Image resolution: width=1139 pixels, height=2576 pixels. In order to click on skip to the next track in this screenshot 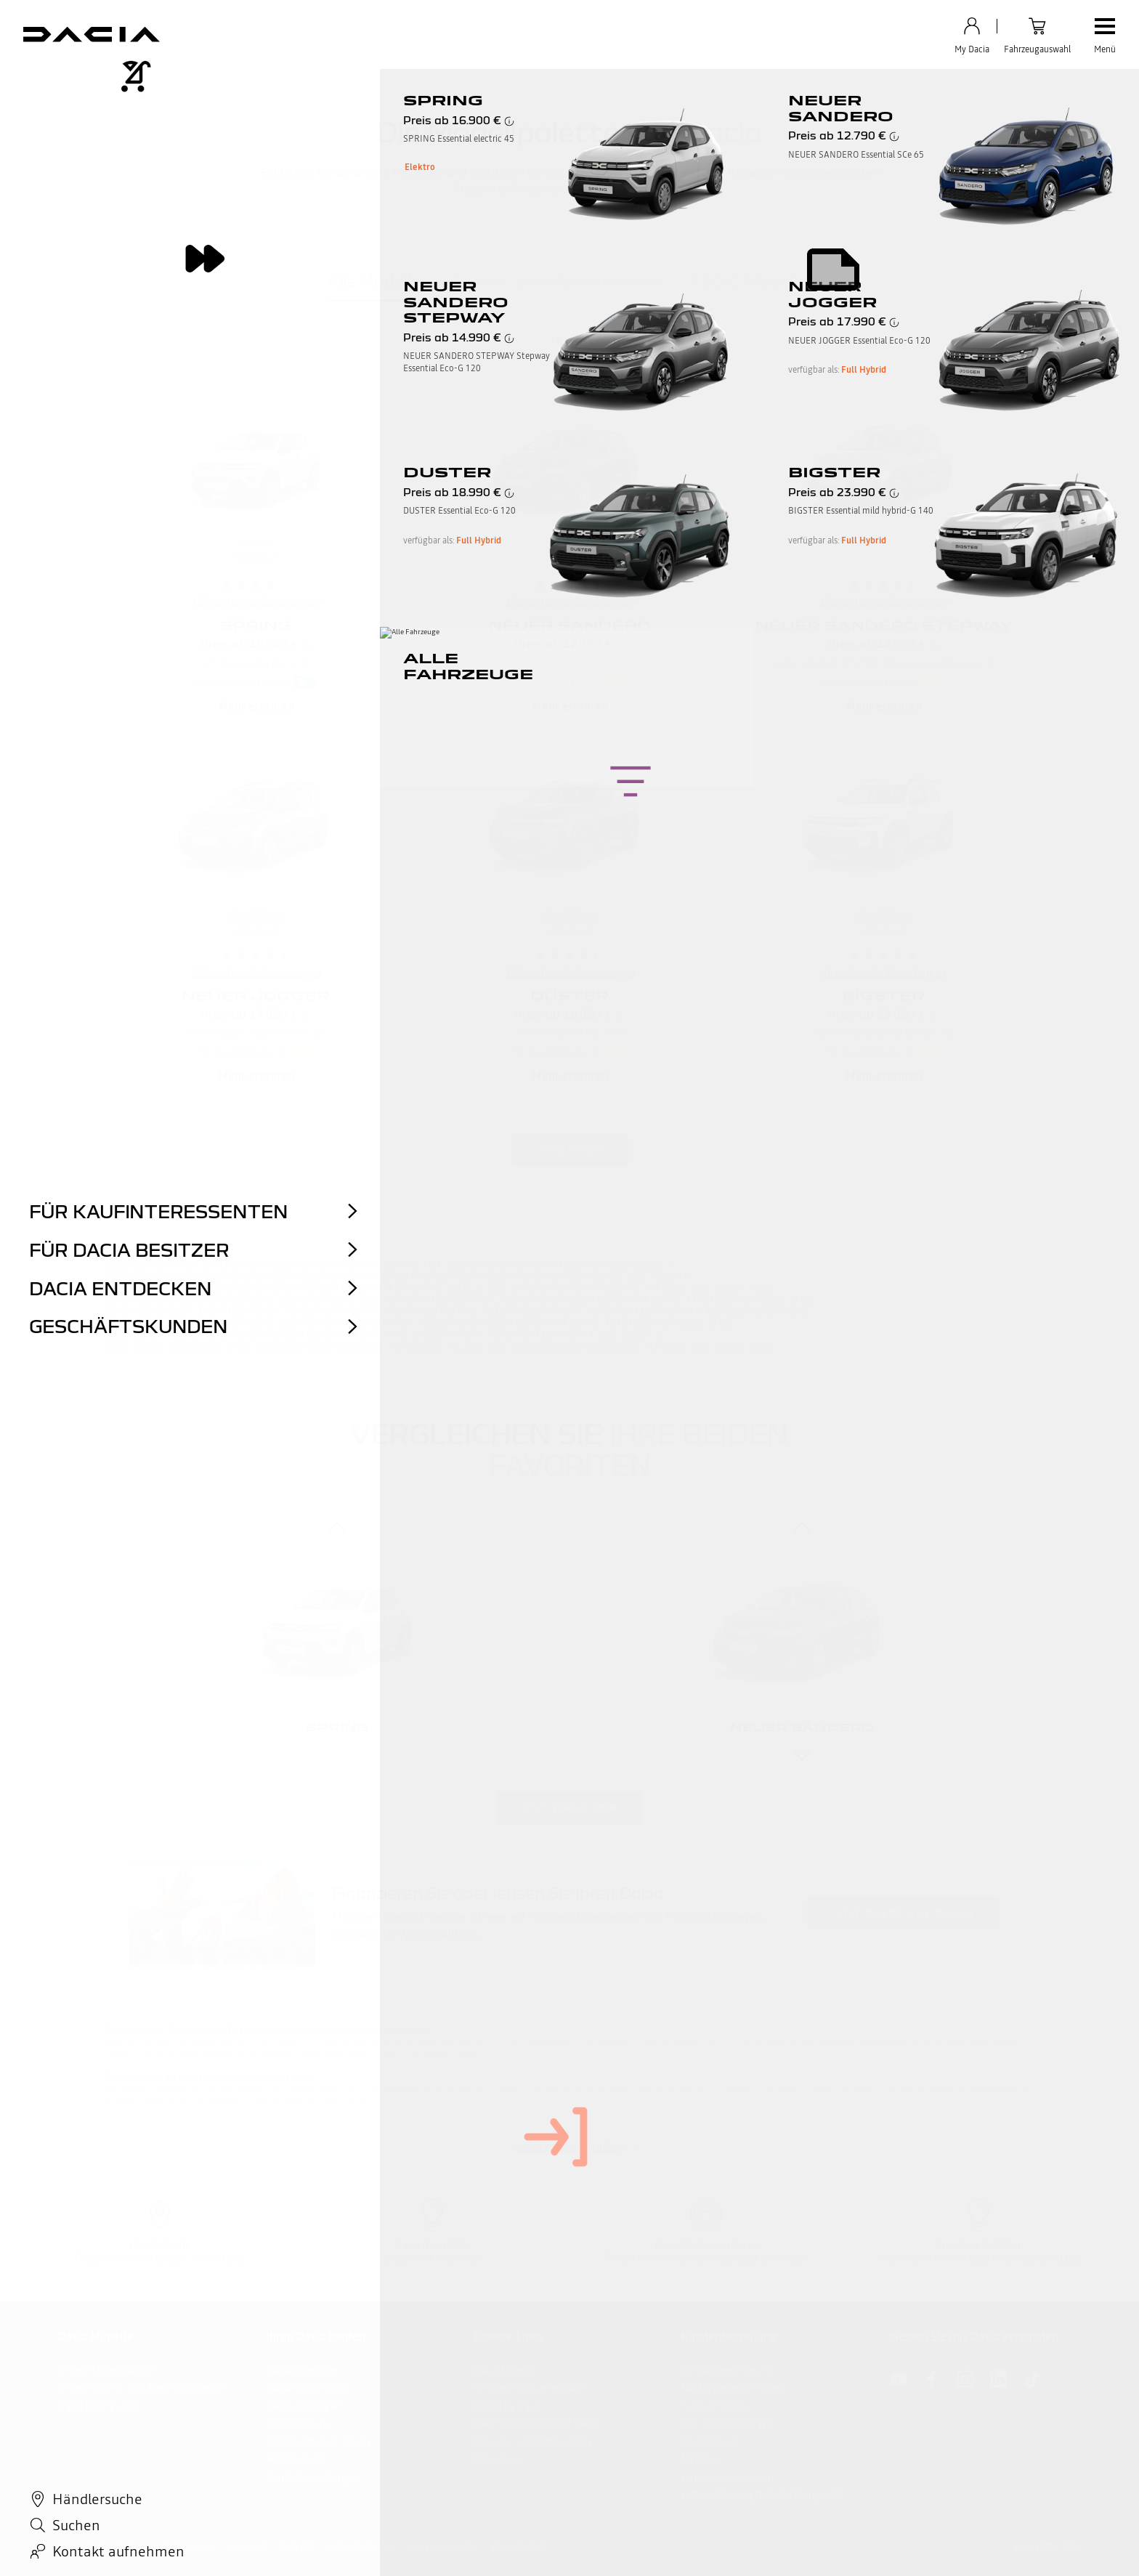, I will do `click(203, 259)`.